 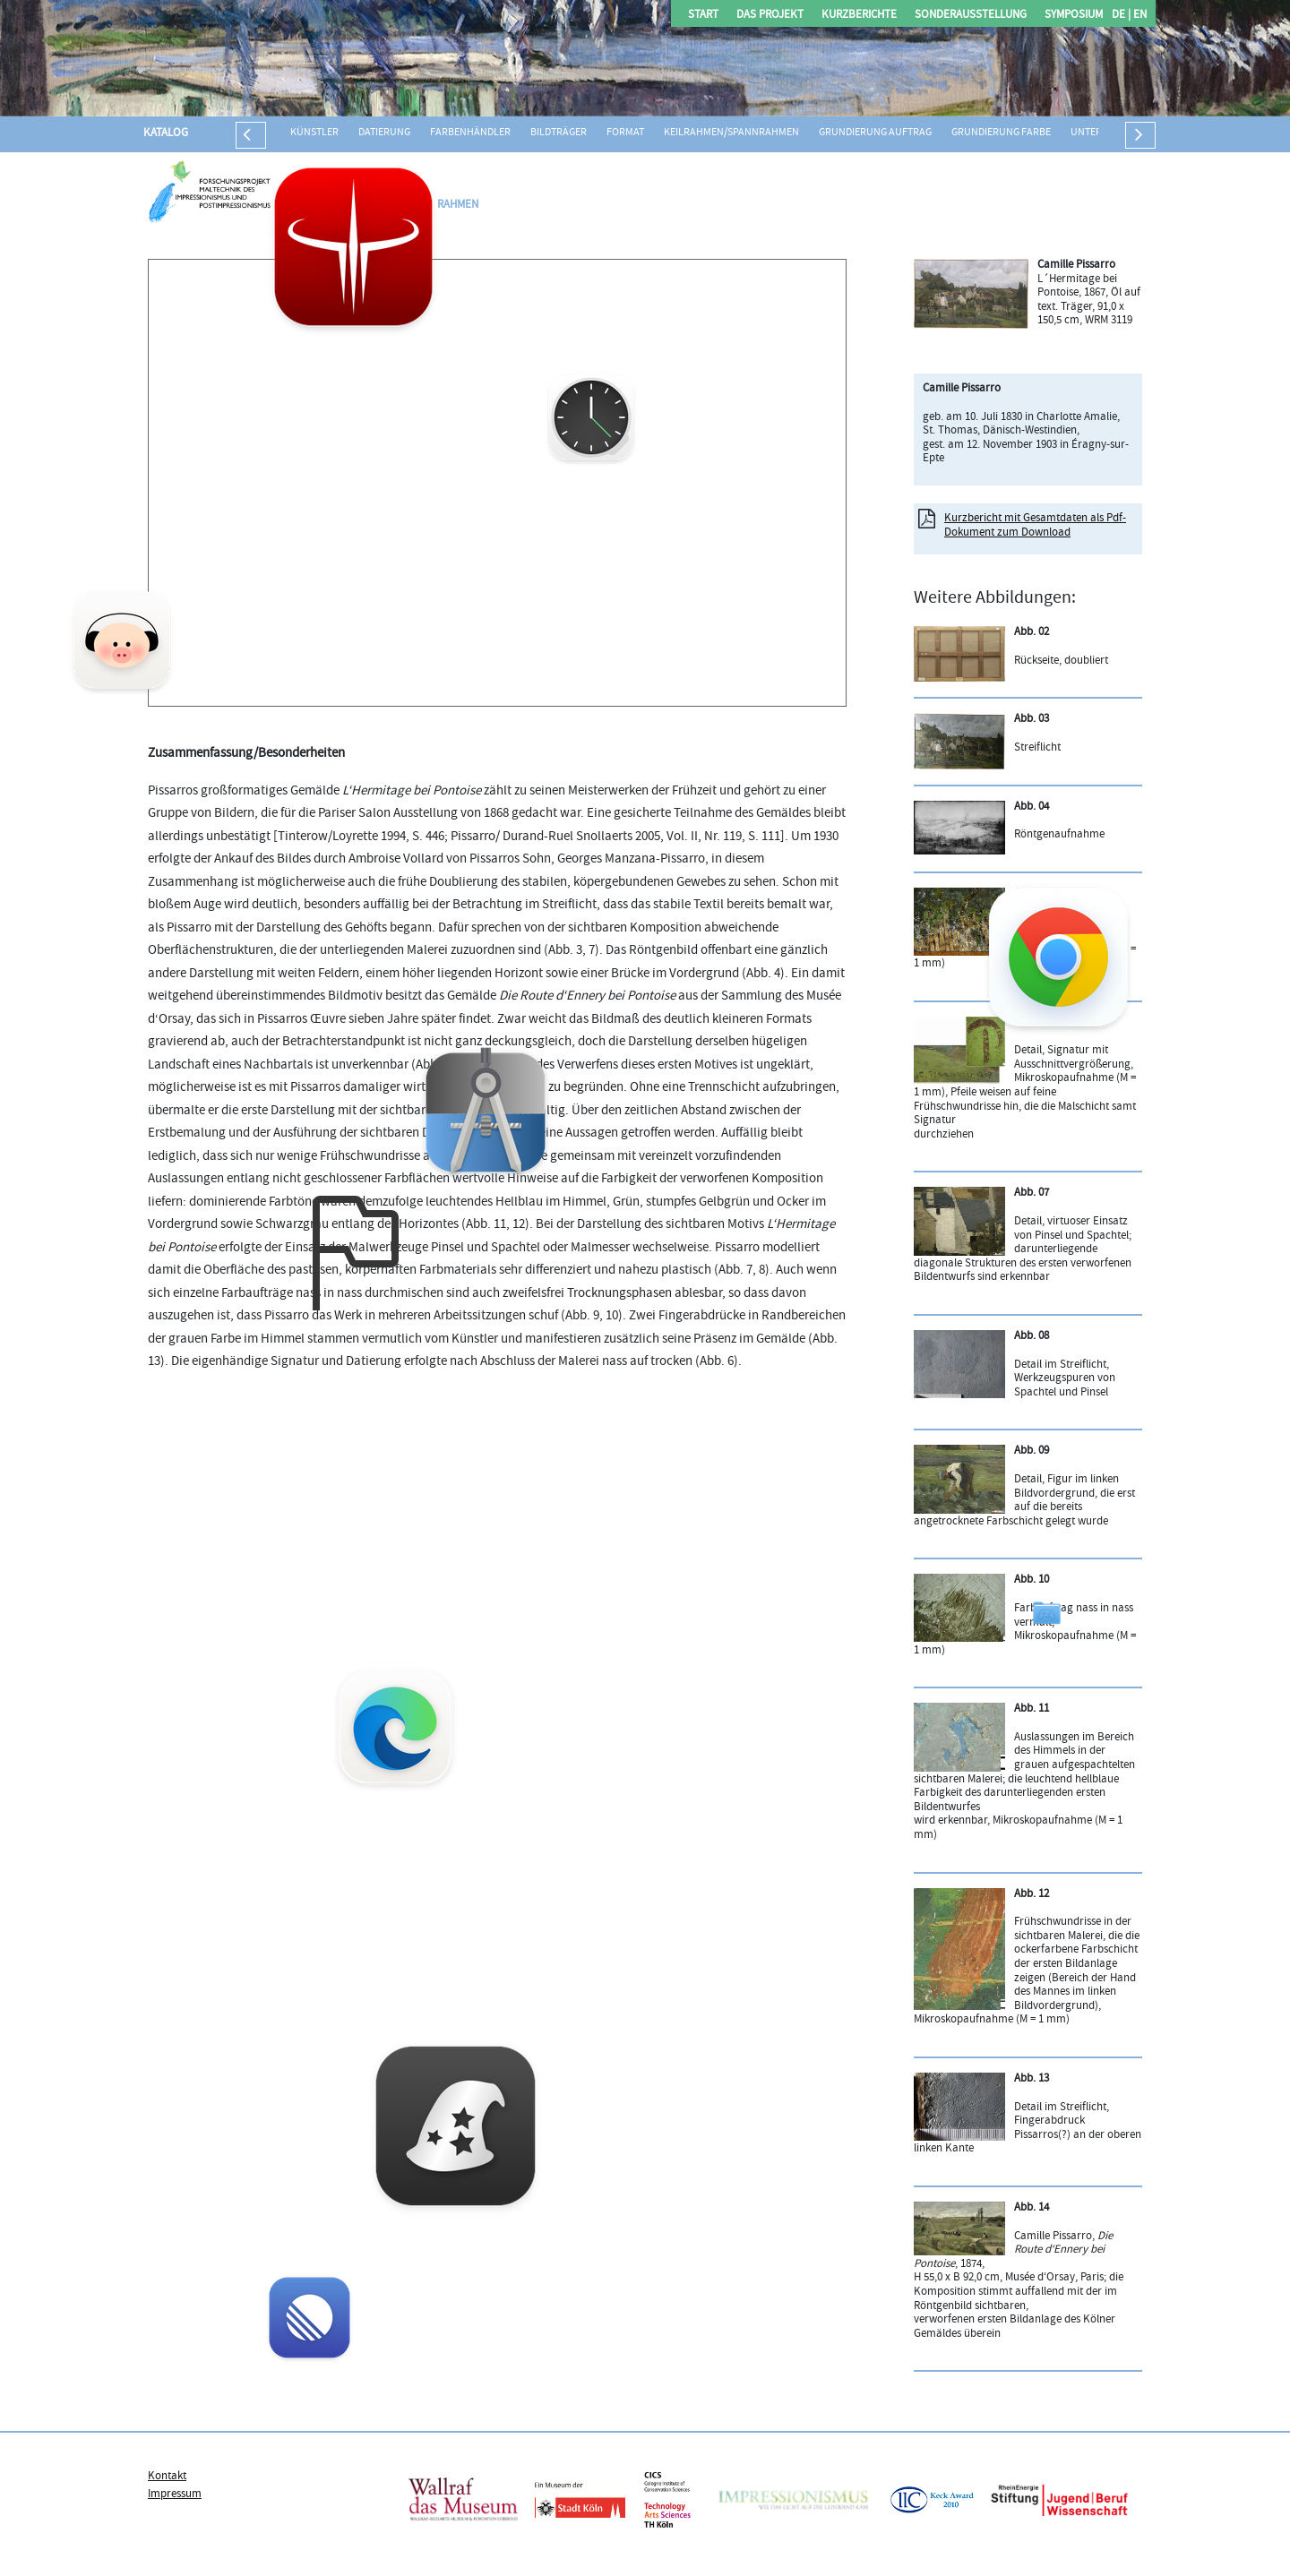 What do you see at coordinates (591, 417) in the screenshot?
I see `open go for it productivity app` at bounding box center [591, 417].